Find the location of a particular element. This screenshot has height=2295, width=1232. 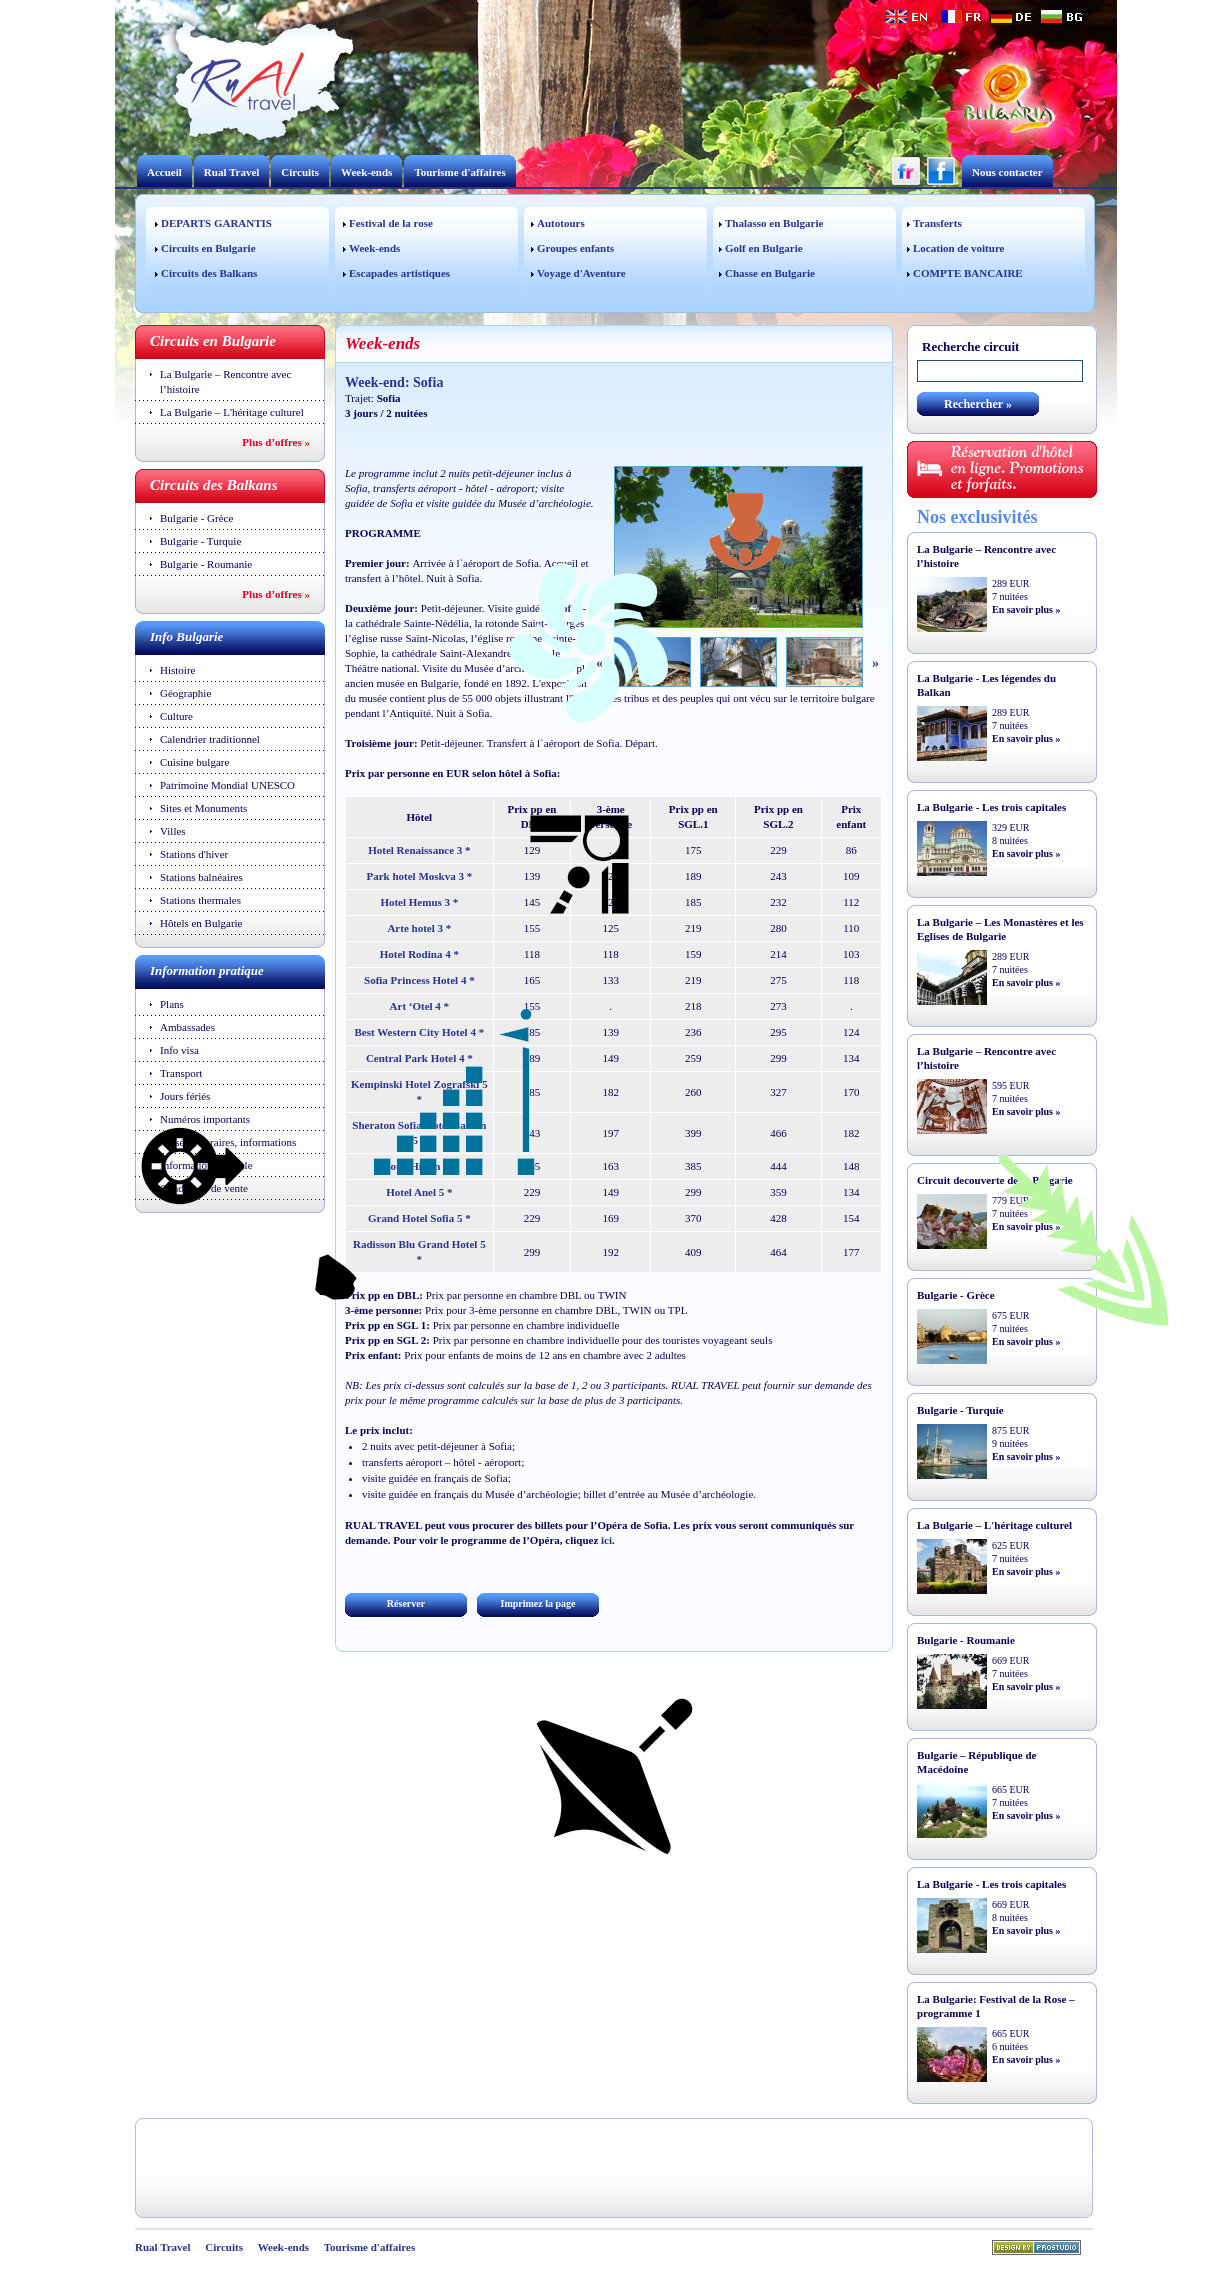

decorative floral element or embellishment is located at coordinates (589, 643).